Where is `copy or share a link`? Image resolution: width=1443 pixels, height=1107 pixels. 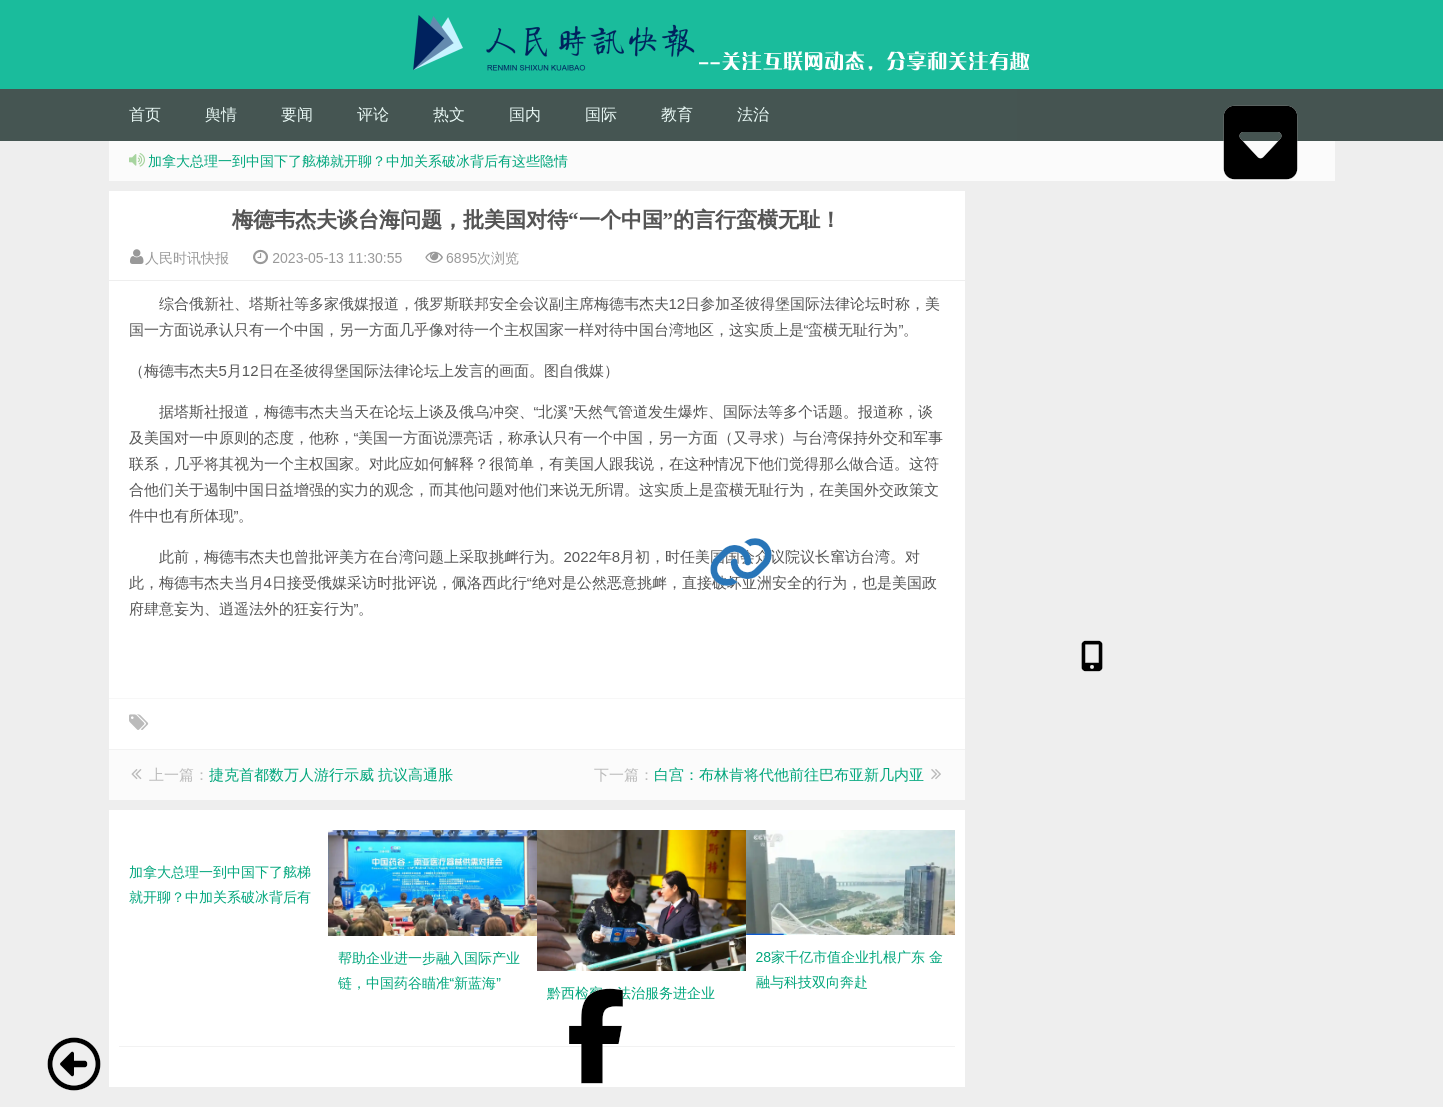
copy or share a link is located at coordinates (741, 562).